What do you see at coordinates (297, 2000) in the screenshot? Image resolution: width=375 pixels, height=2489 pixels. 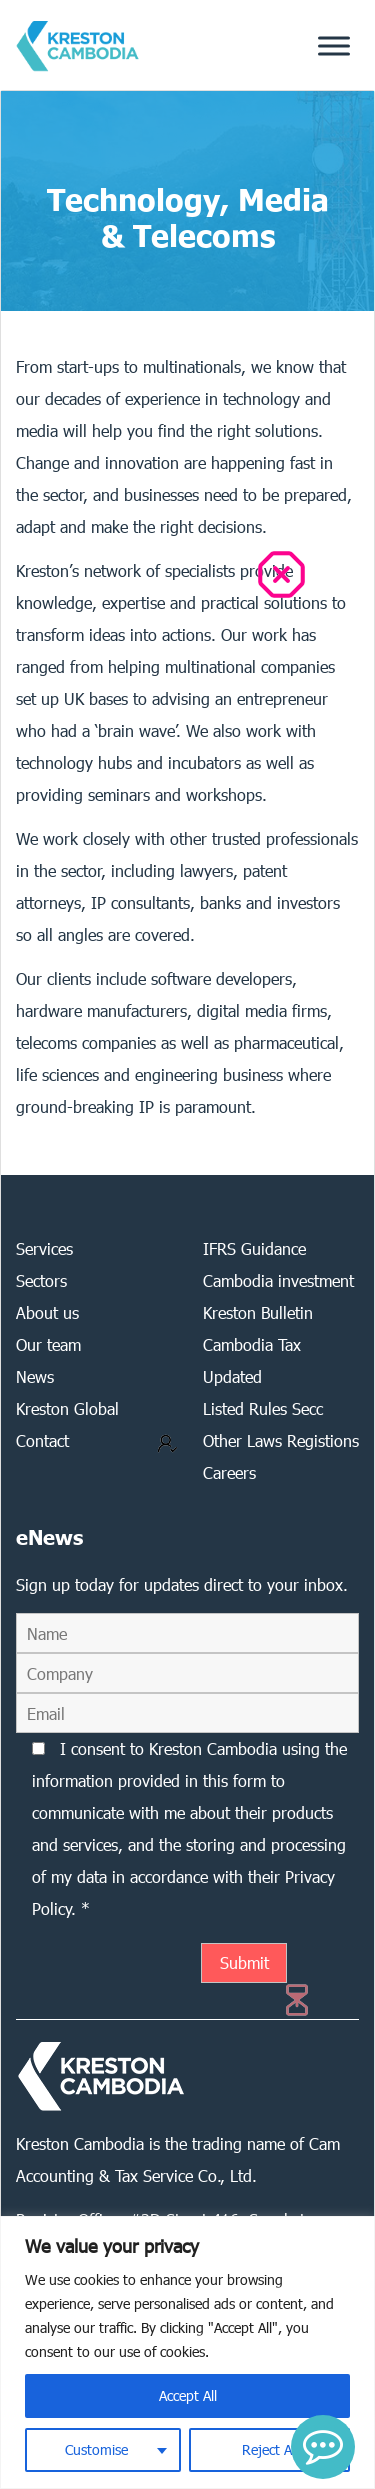 I see `indicates a process is in progress` at bounding box center [297, 2000].